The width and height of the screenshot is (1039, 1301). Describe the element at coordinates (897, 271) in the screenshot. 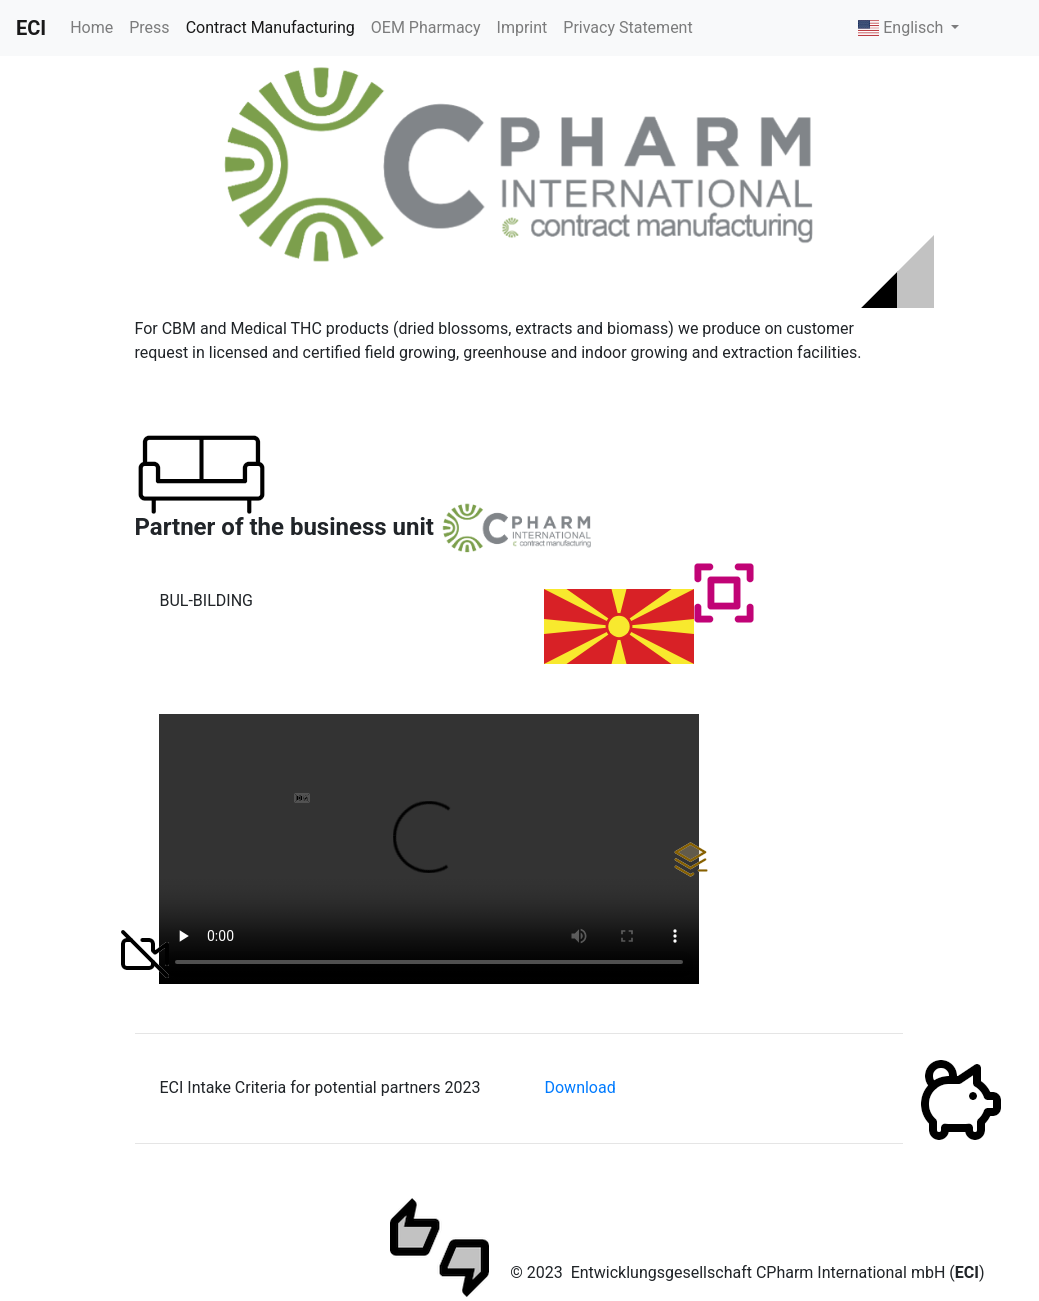

I see `indicates weak cellular signal strength` at that location.